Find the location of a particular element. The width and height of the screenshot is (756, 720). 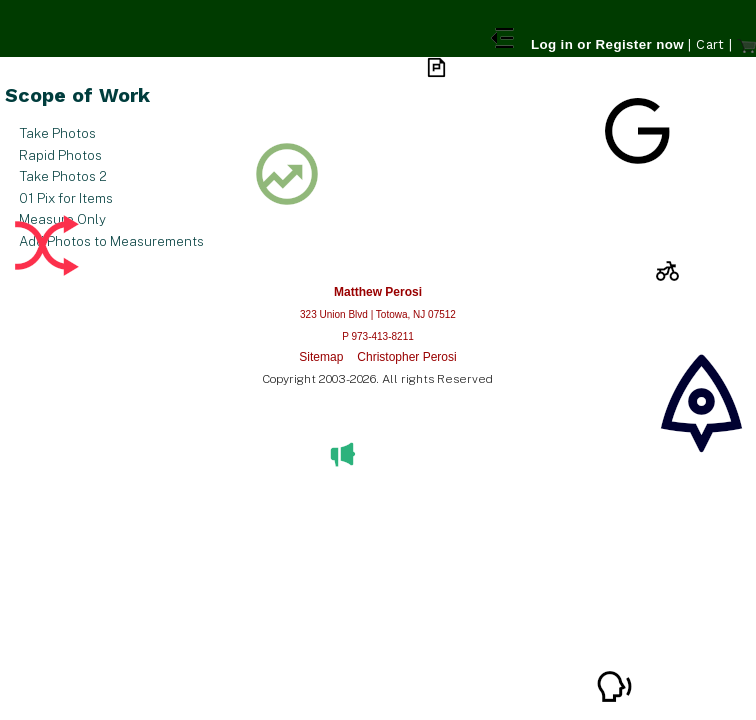

sign in with Google is located at coordinates (638, 131).